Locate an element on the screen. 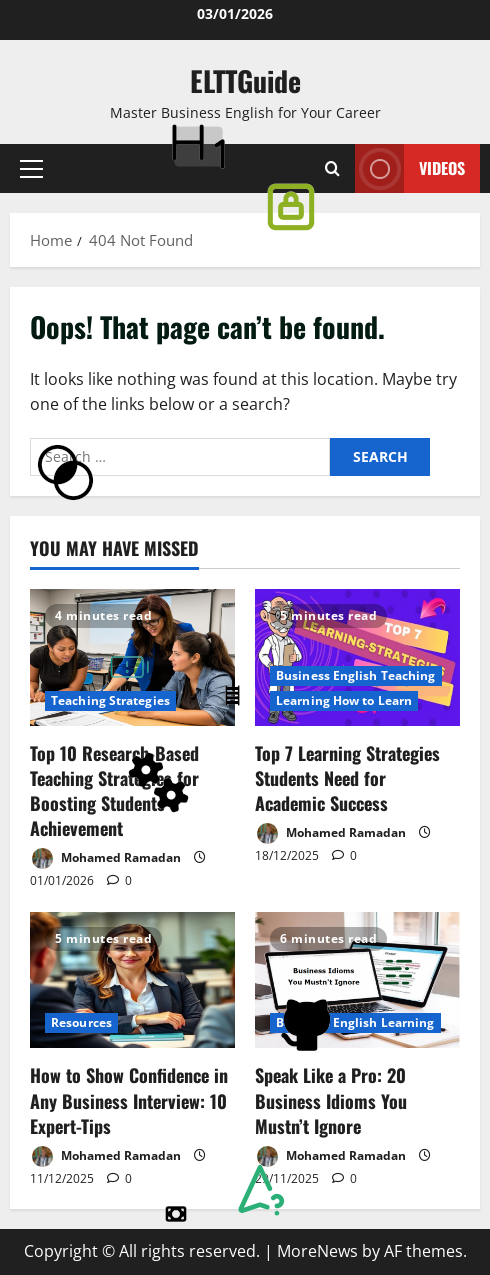 The height and width of the screenshot is (1275, 490). view GitHub profile or repository is located at coordinates (307, 1025).